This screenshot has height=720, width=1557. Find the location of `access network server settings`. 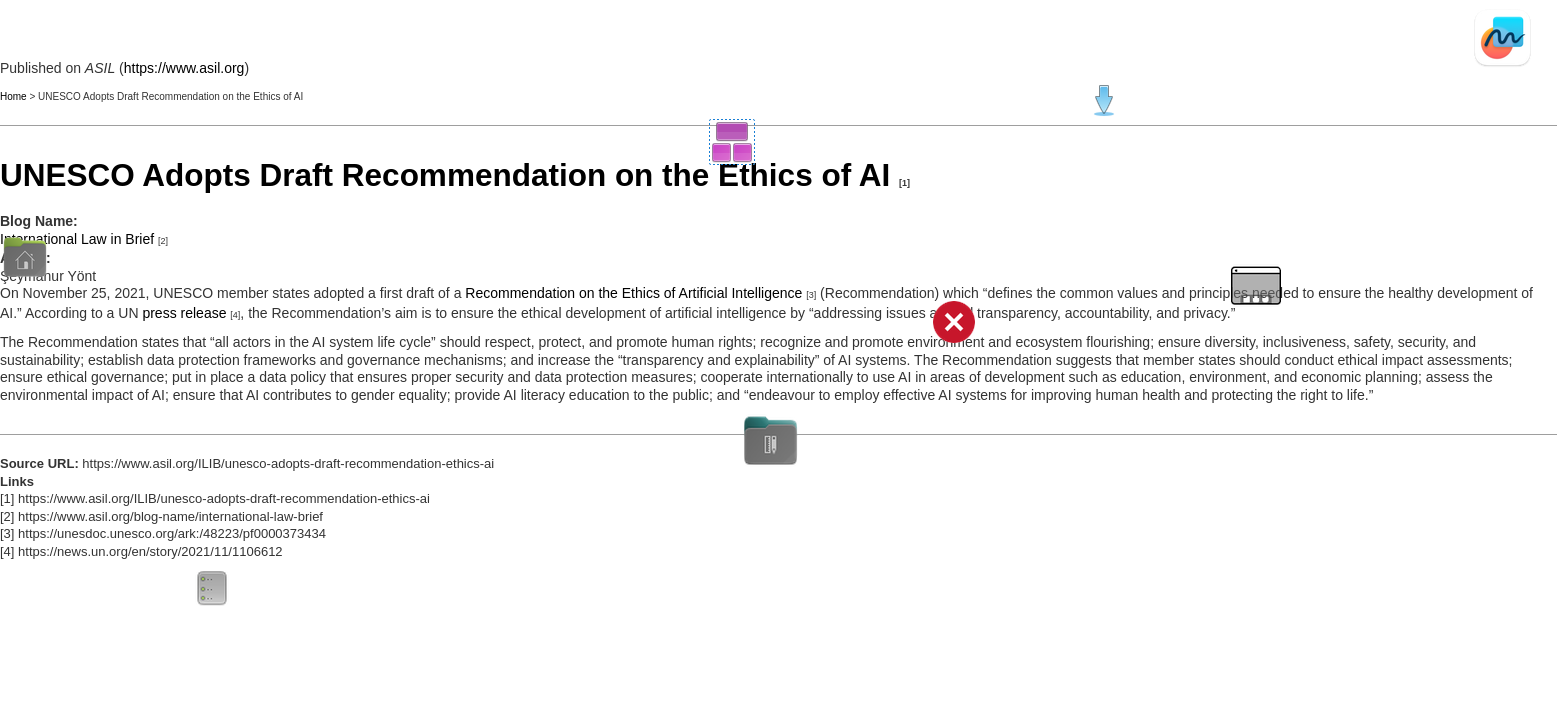

access network server settings is located at coordinates (212, 588).